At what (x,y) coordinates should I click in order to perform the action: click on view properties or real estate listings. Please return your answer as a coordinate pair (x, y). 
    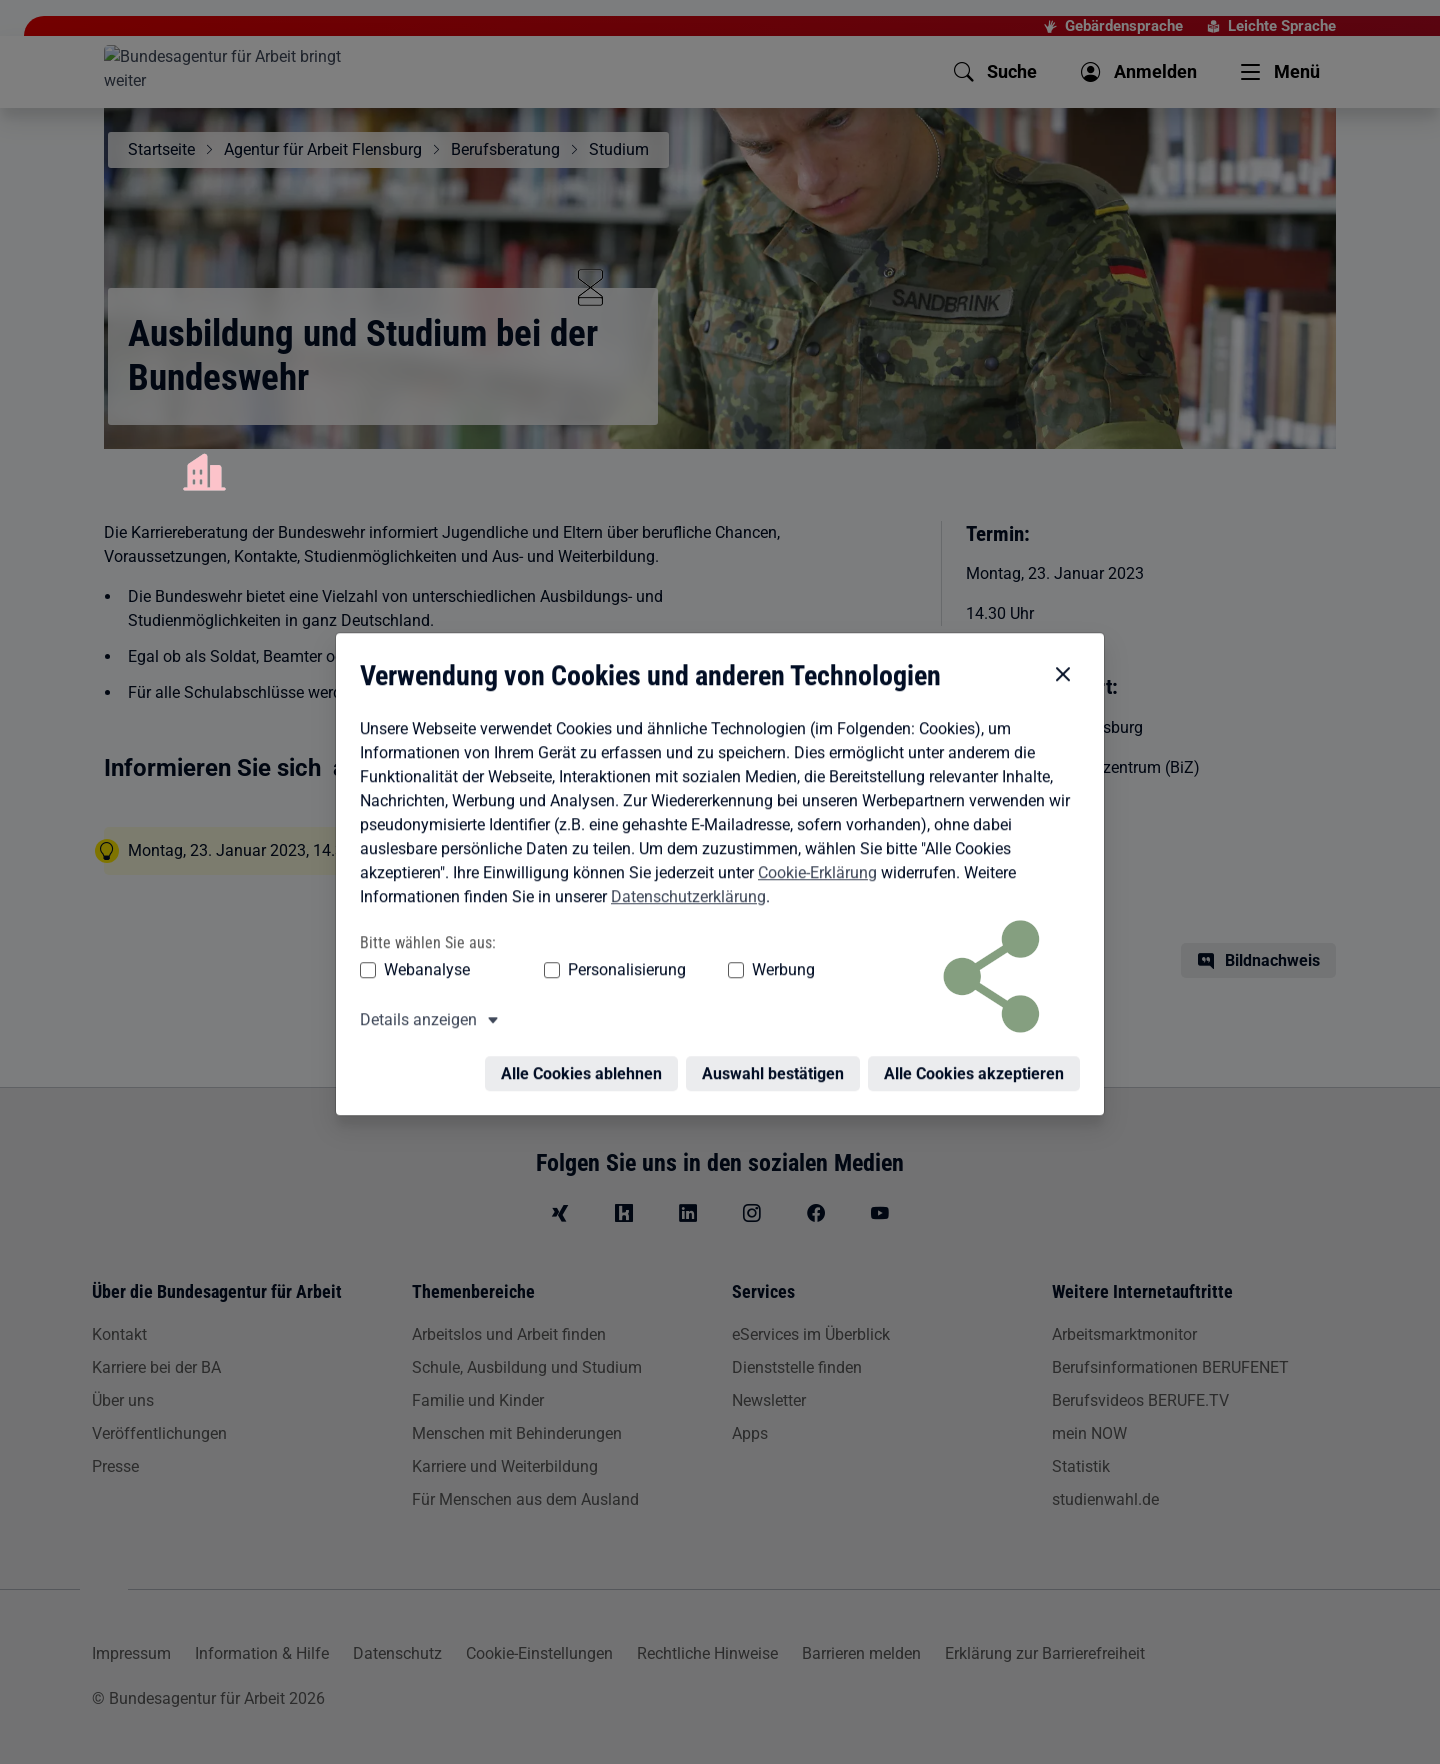
    Looking at the image, I should click on (204, 473).